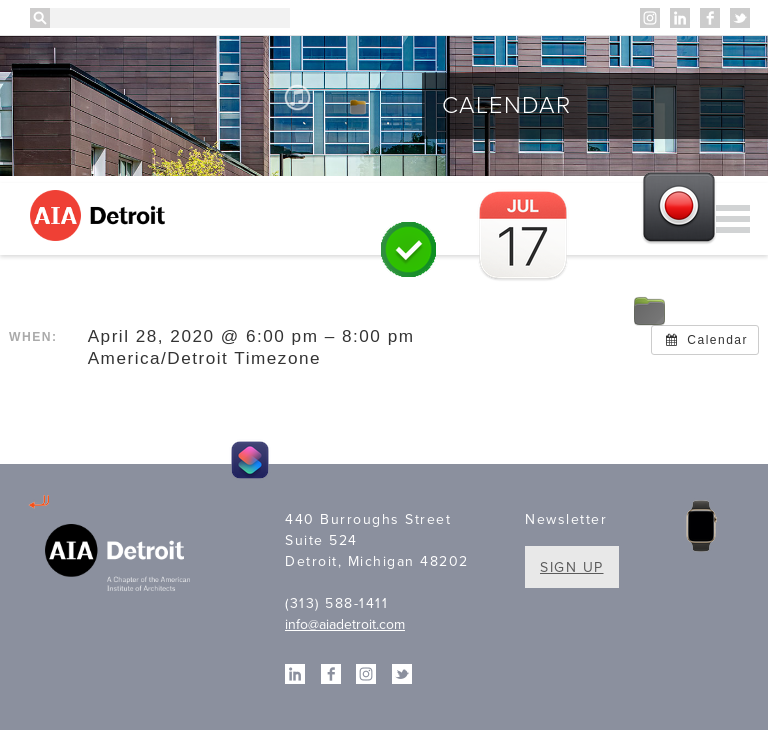 The height and width of the screenshot is (730, 768). I want to click on open file folder, so click(649, 310).